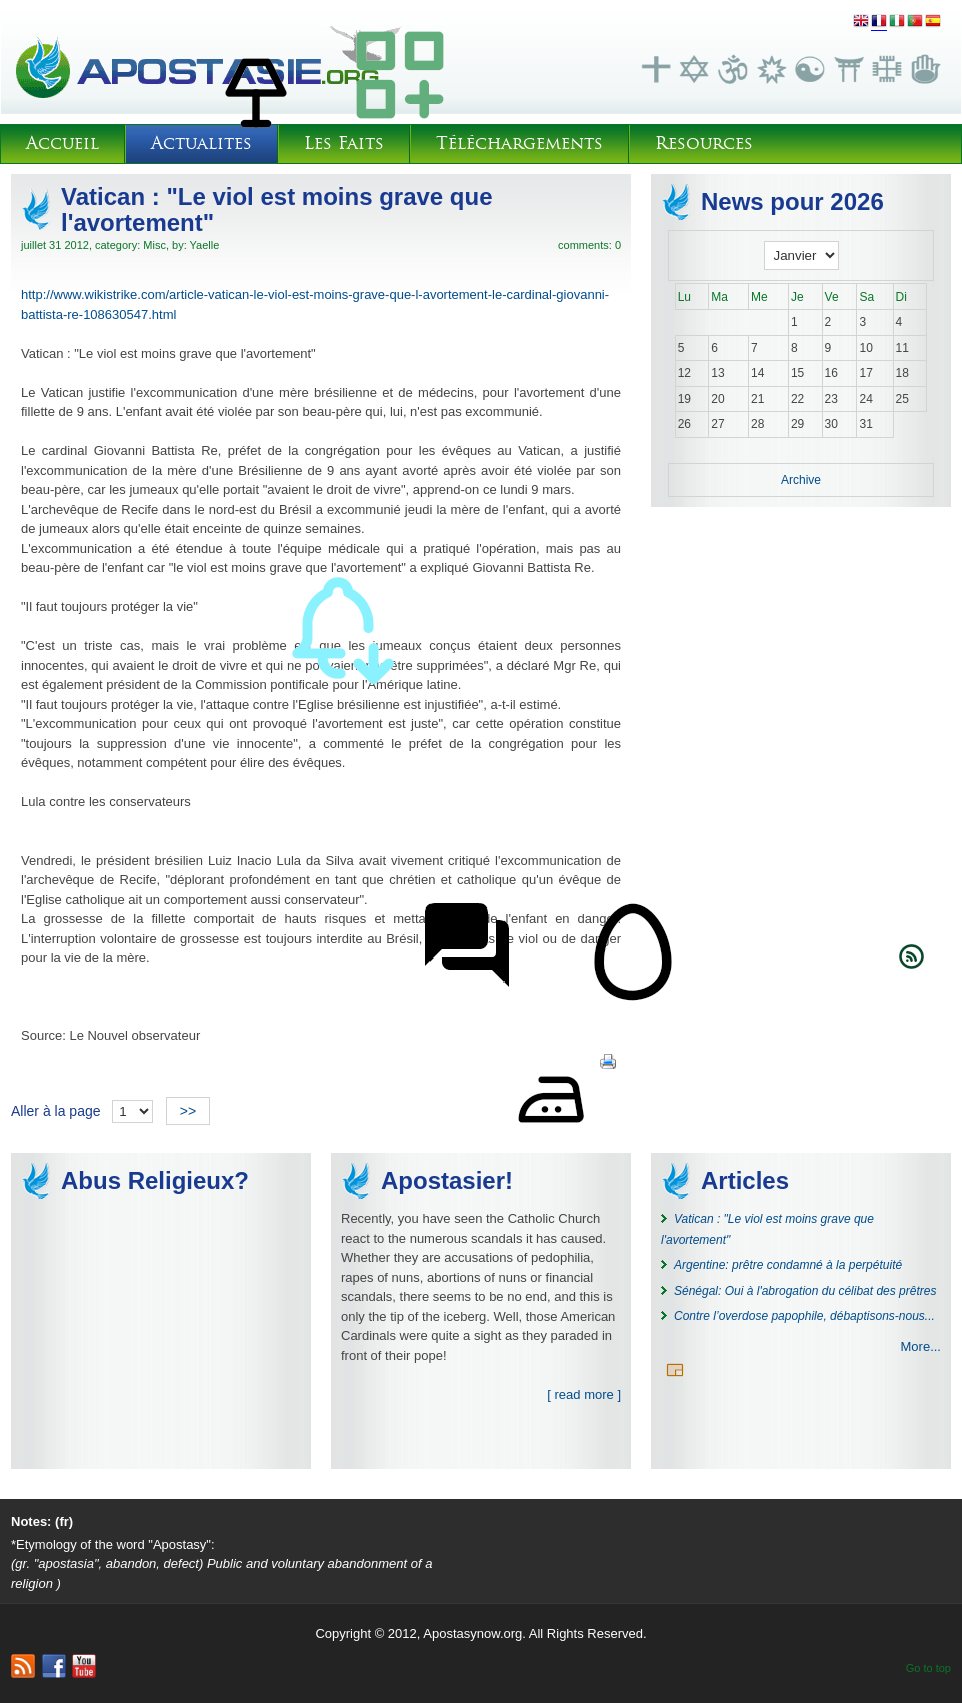  Describe the element at coordinates (338, 628) in the screenshot. I see `download notifications` at that location.